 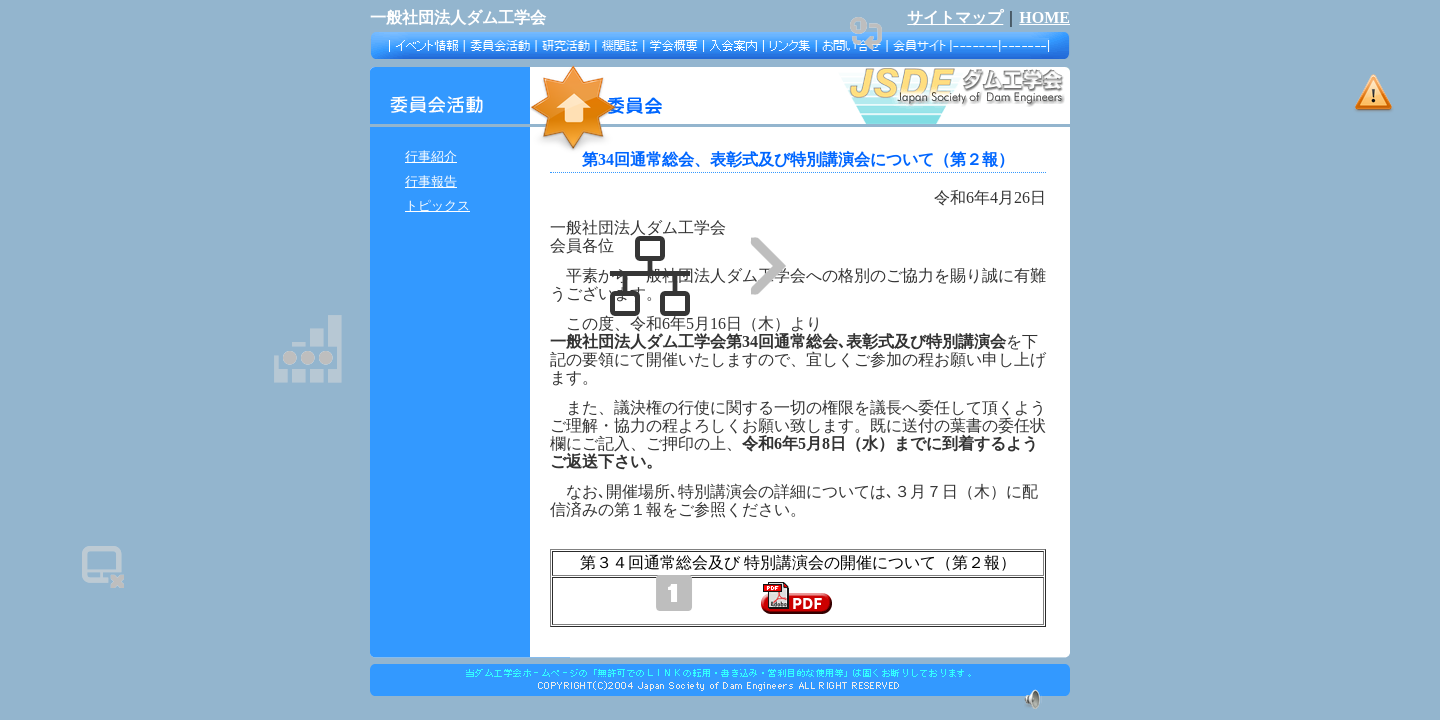 I want to click on go to next item or page, so click(x=770, y=266).